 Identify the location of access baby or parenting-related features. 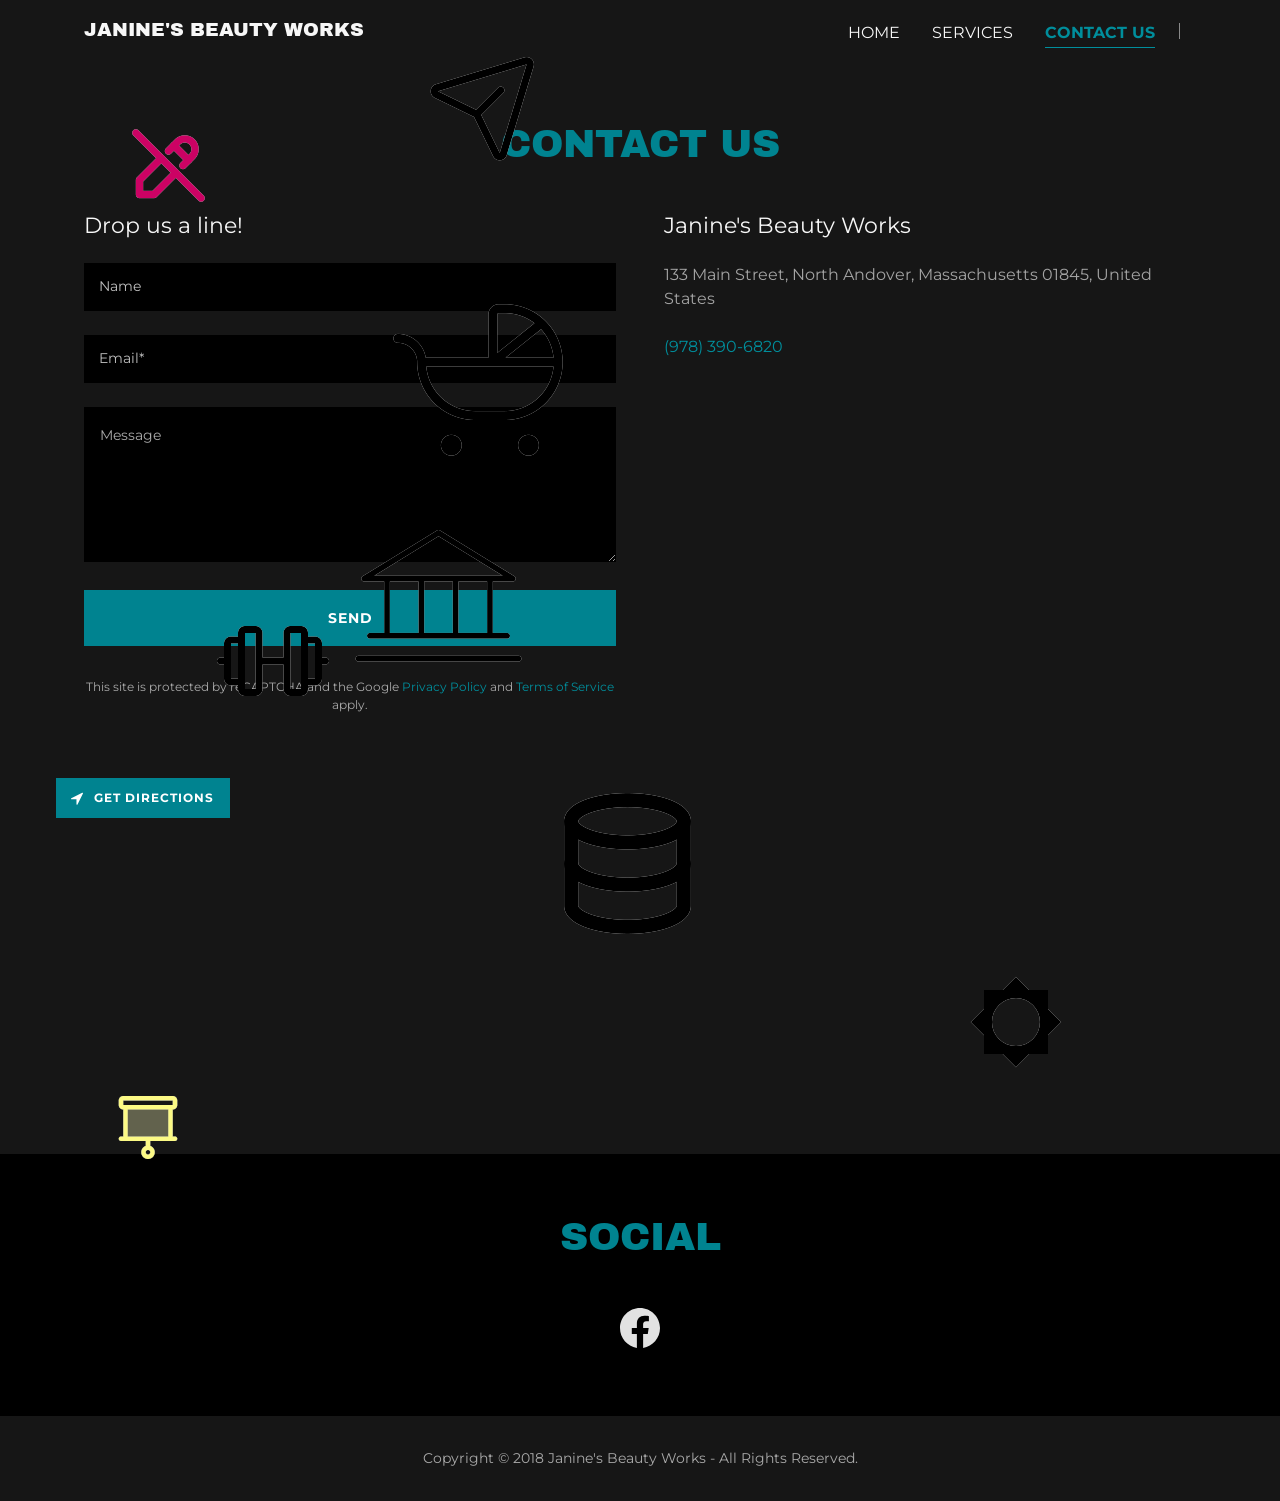
(481, 374).